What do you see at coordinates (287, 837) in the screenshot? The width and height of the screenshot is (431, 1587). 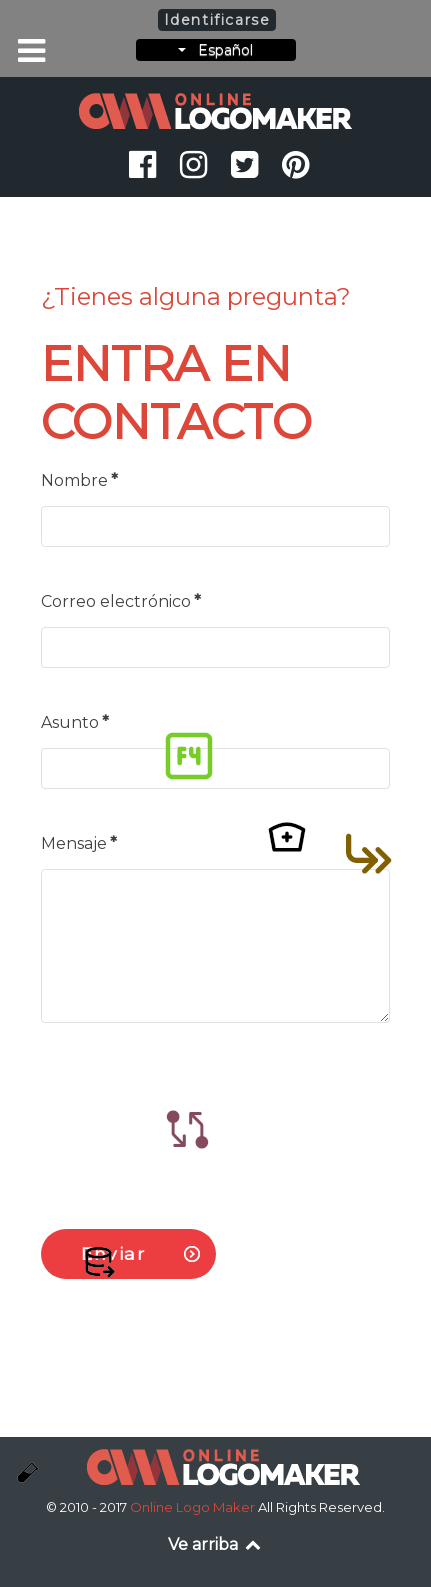 I see `access nursing or healthcare services` at bounding box center [287, 837].